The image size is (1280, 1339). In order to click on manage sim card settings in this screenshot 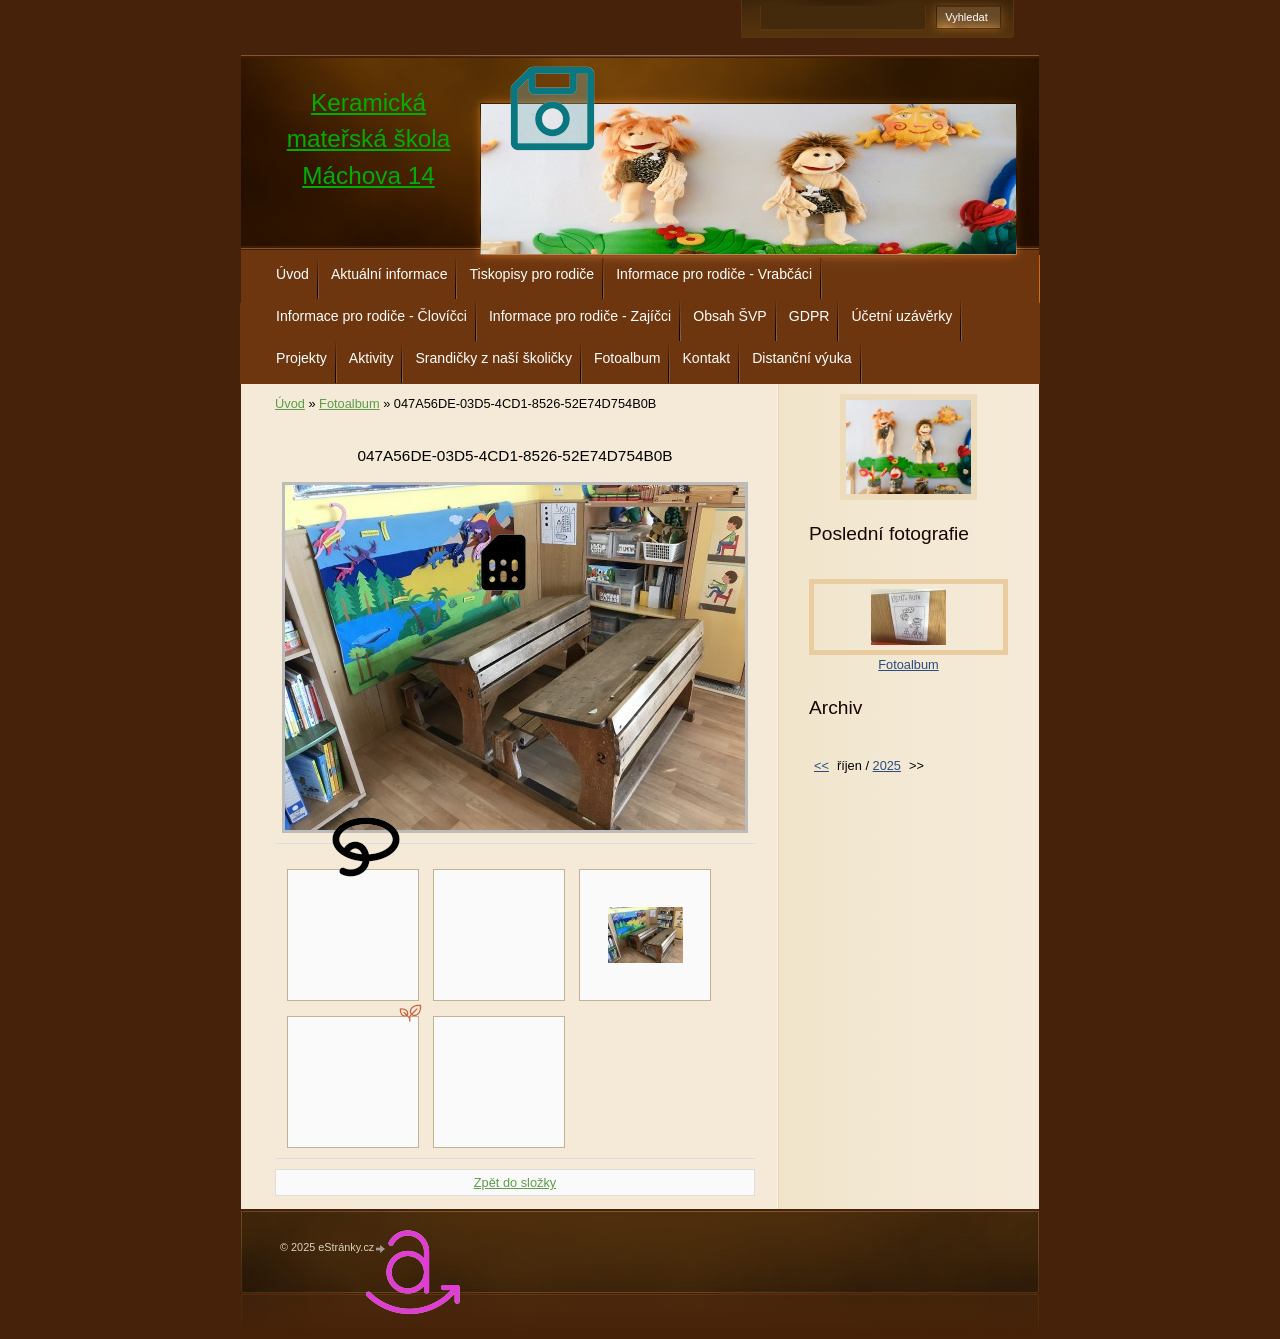, I will do `click(503, 562)`.